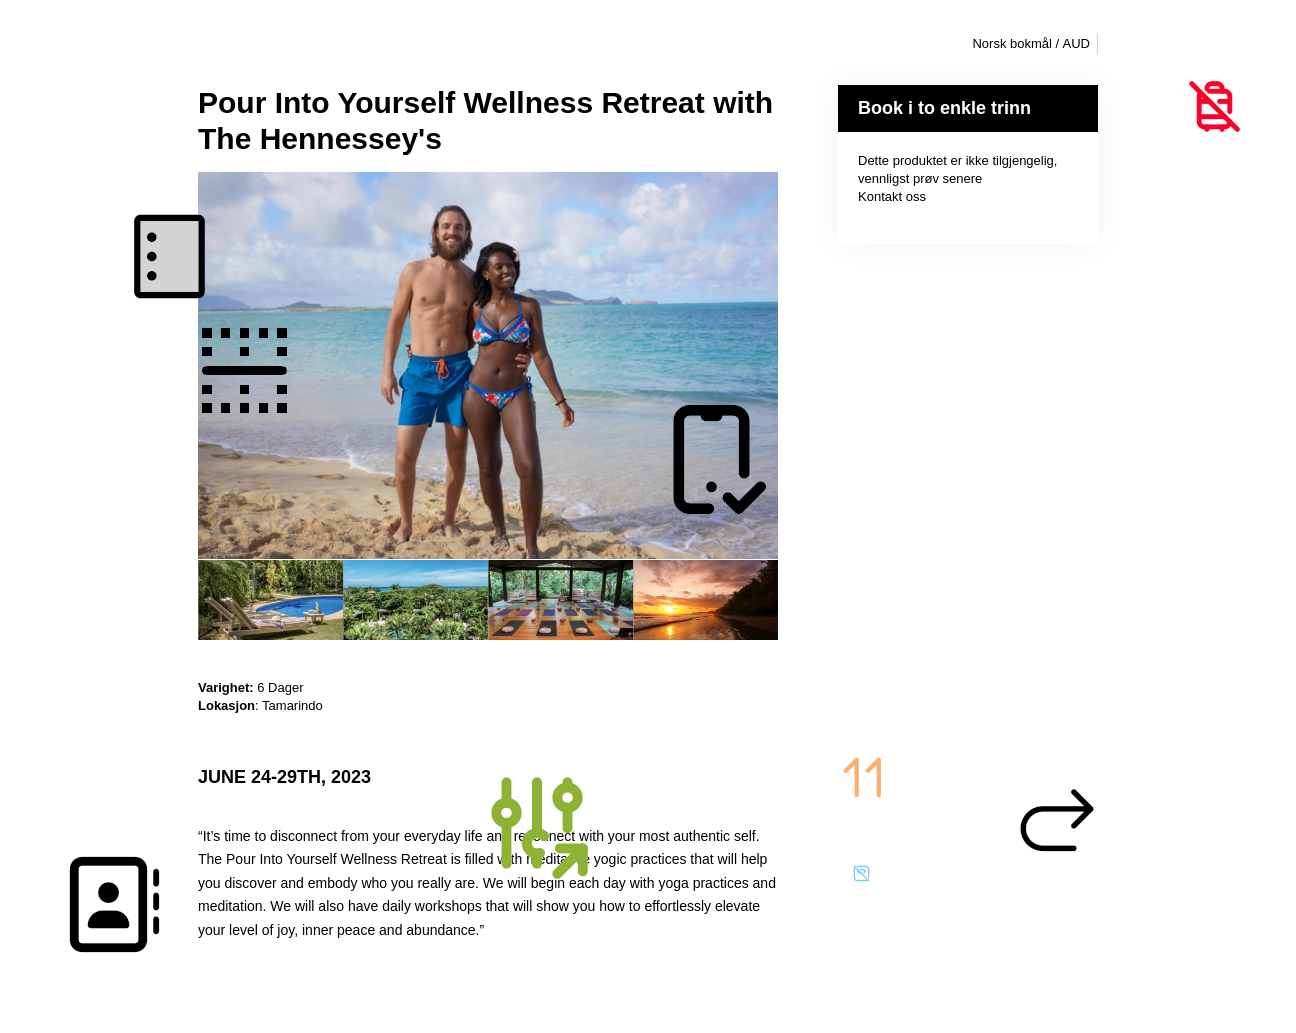  Describe the element at coordinates (169, 256) in the screenshot. I see `view or manage screenplay files` at that location.